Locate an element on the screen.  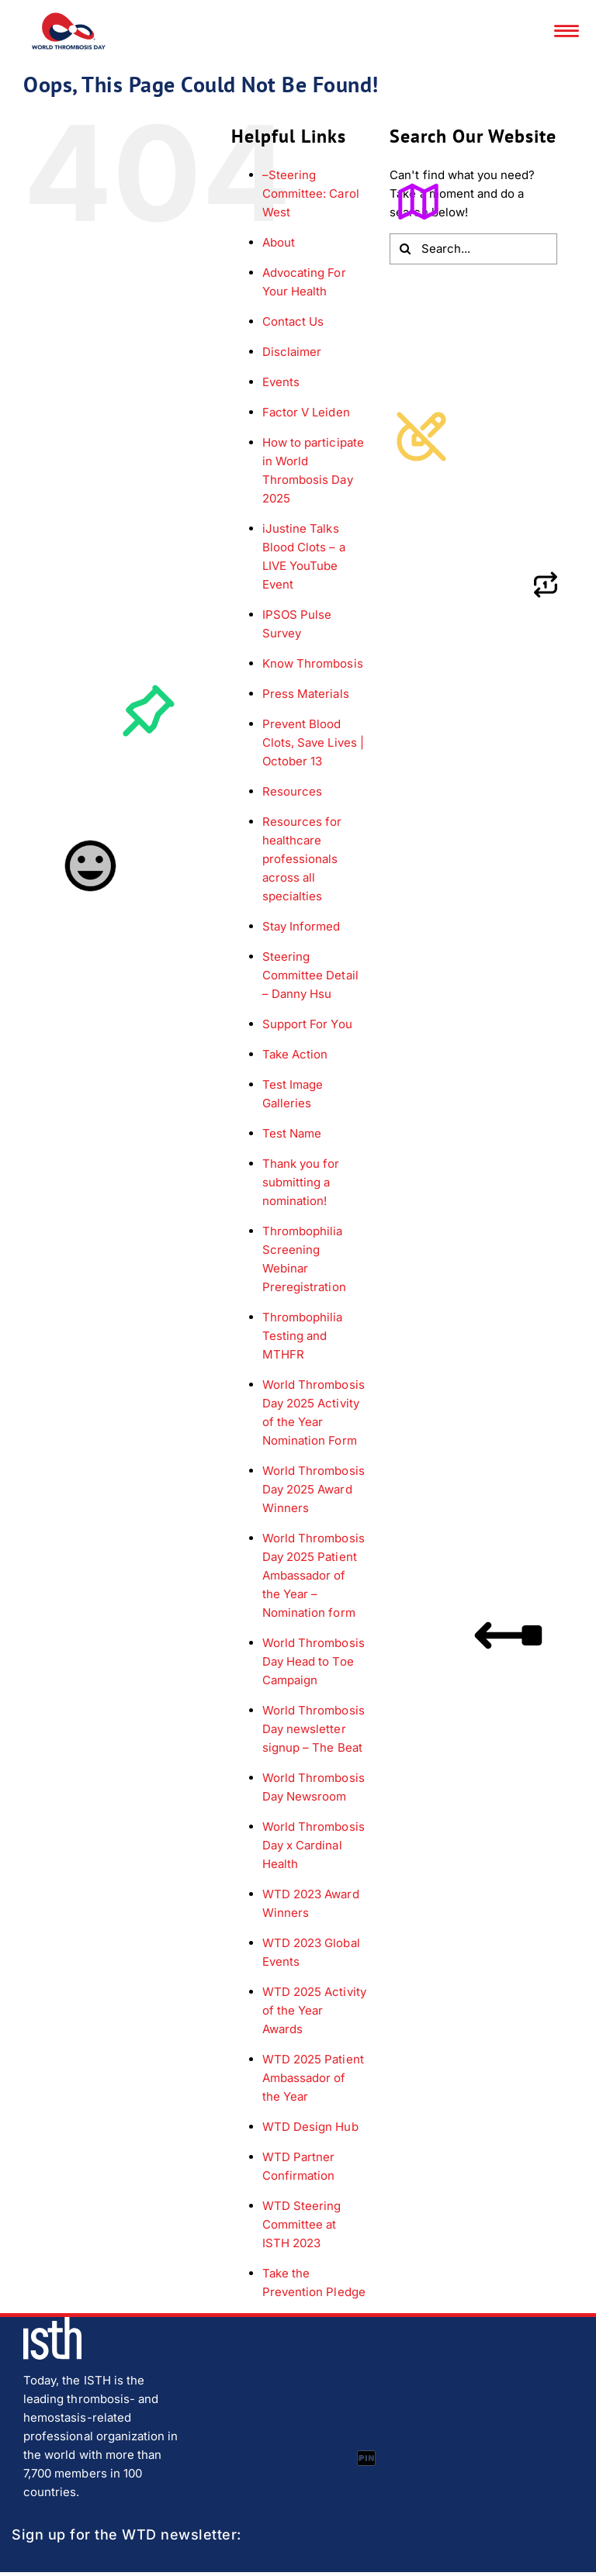
editing is disabled or unavailable is located at coordinates (421, 437).